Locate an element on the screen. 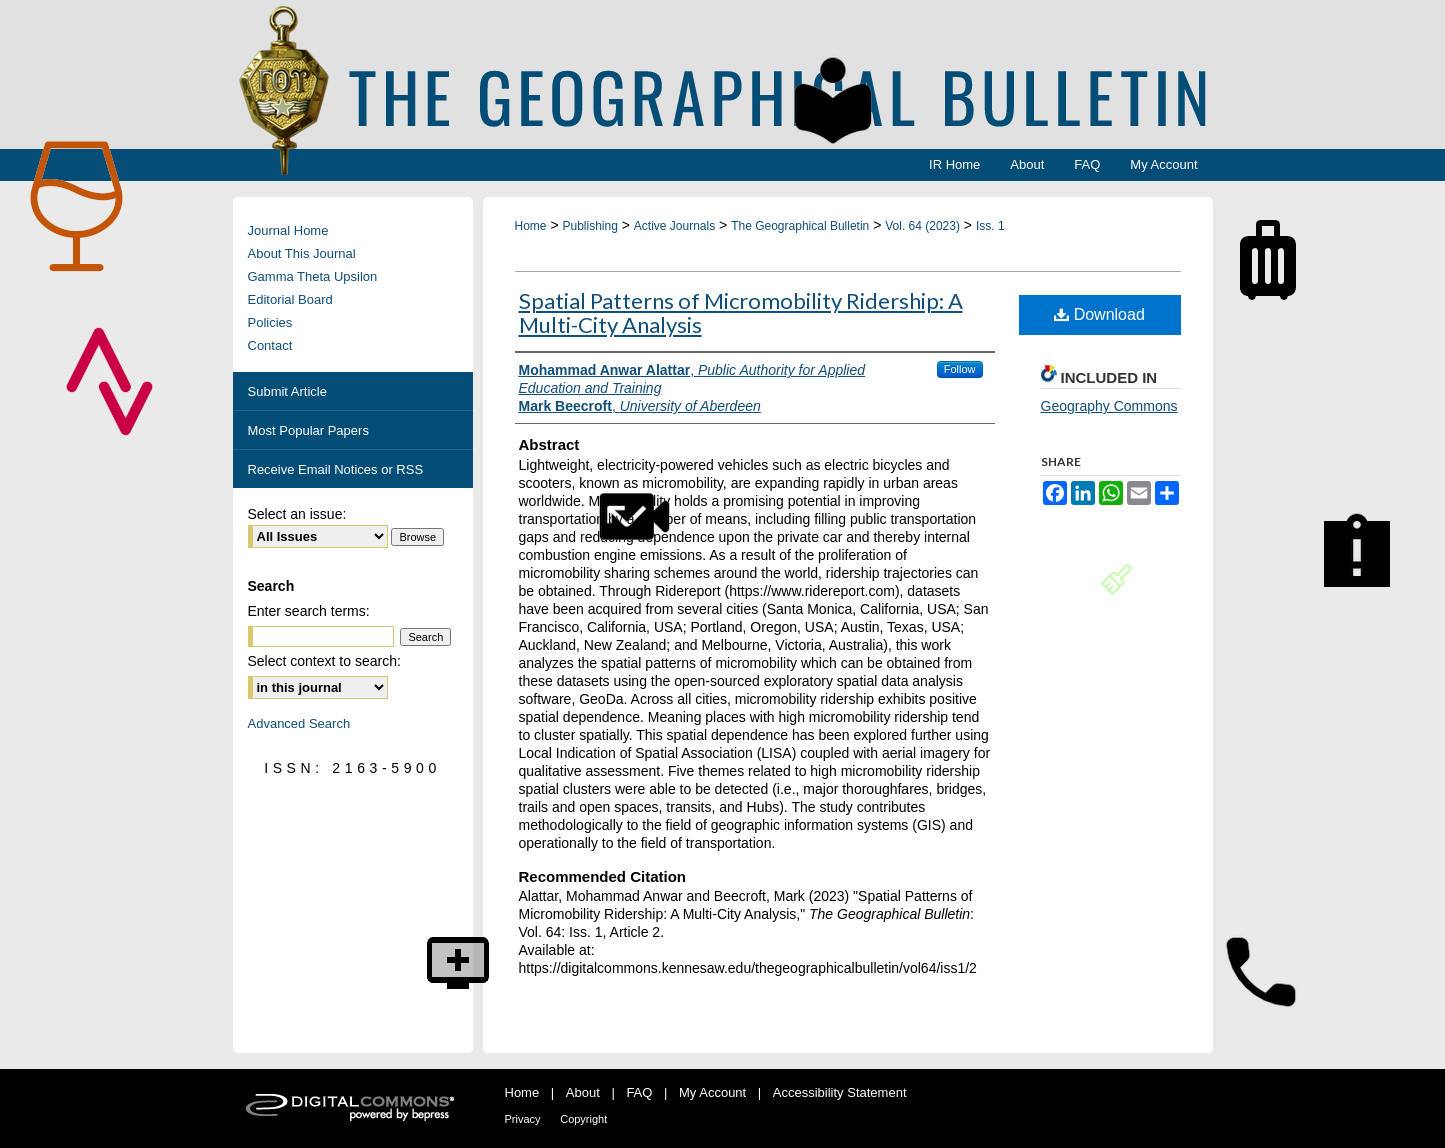  make a phone call is located at coordinates (1261, 972).